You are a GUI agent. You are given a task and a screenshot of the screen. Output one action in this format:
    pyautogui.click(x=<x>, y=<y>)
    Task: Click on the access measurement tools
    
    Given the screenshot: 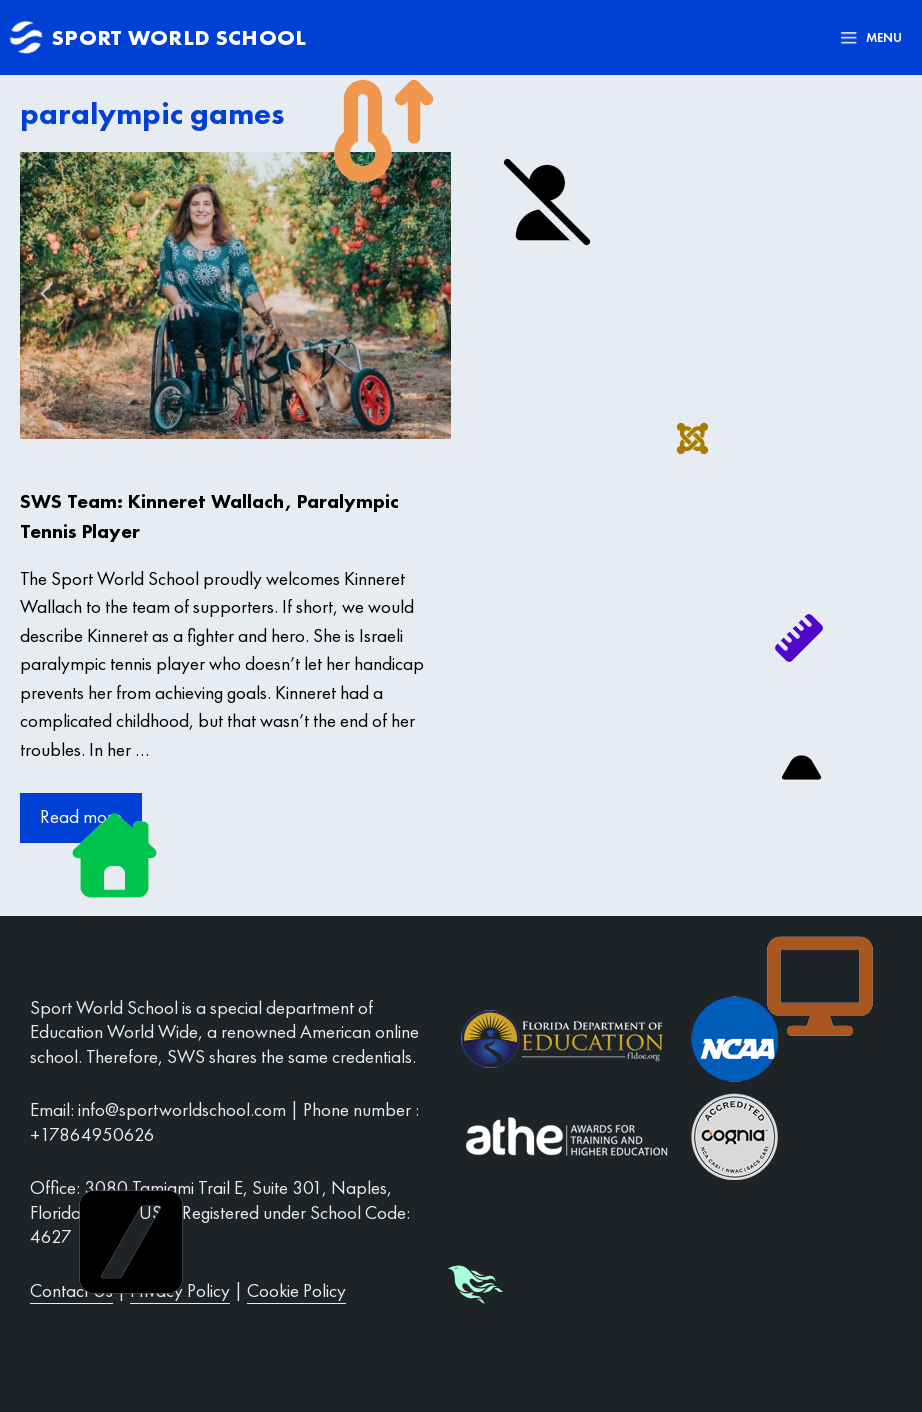 What is the action you would take?
    pyautogui.click(x=799, y=638)
    